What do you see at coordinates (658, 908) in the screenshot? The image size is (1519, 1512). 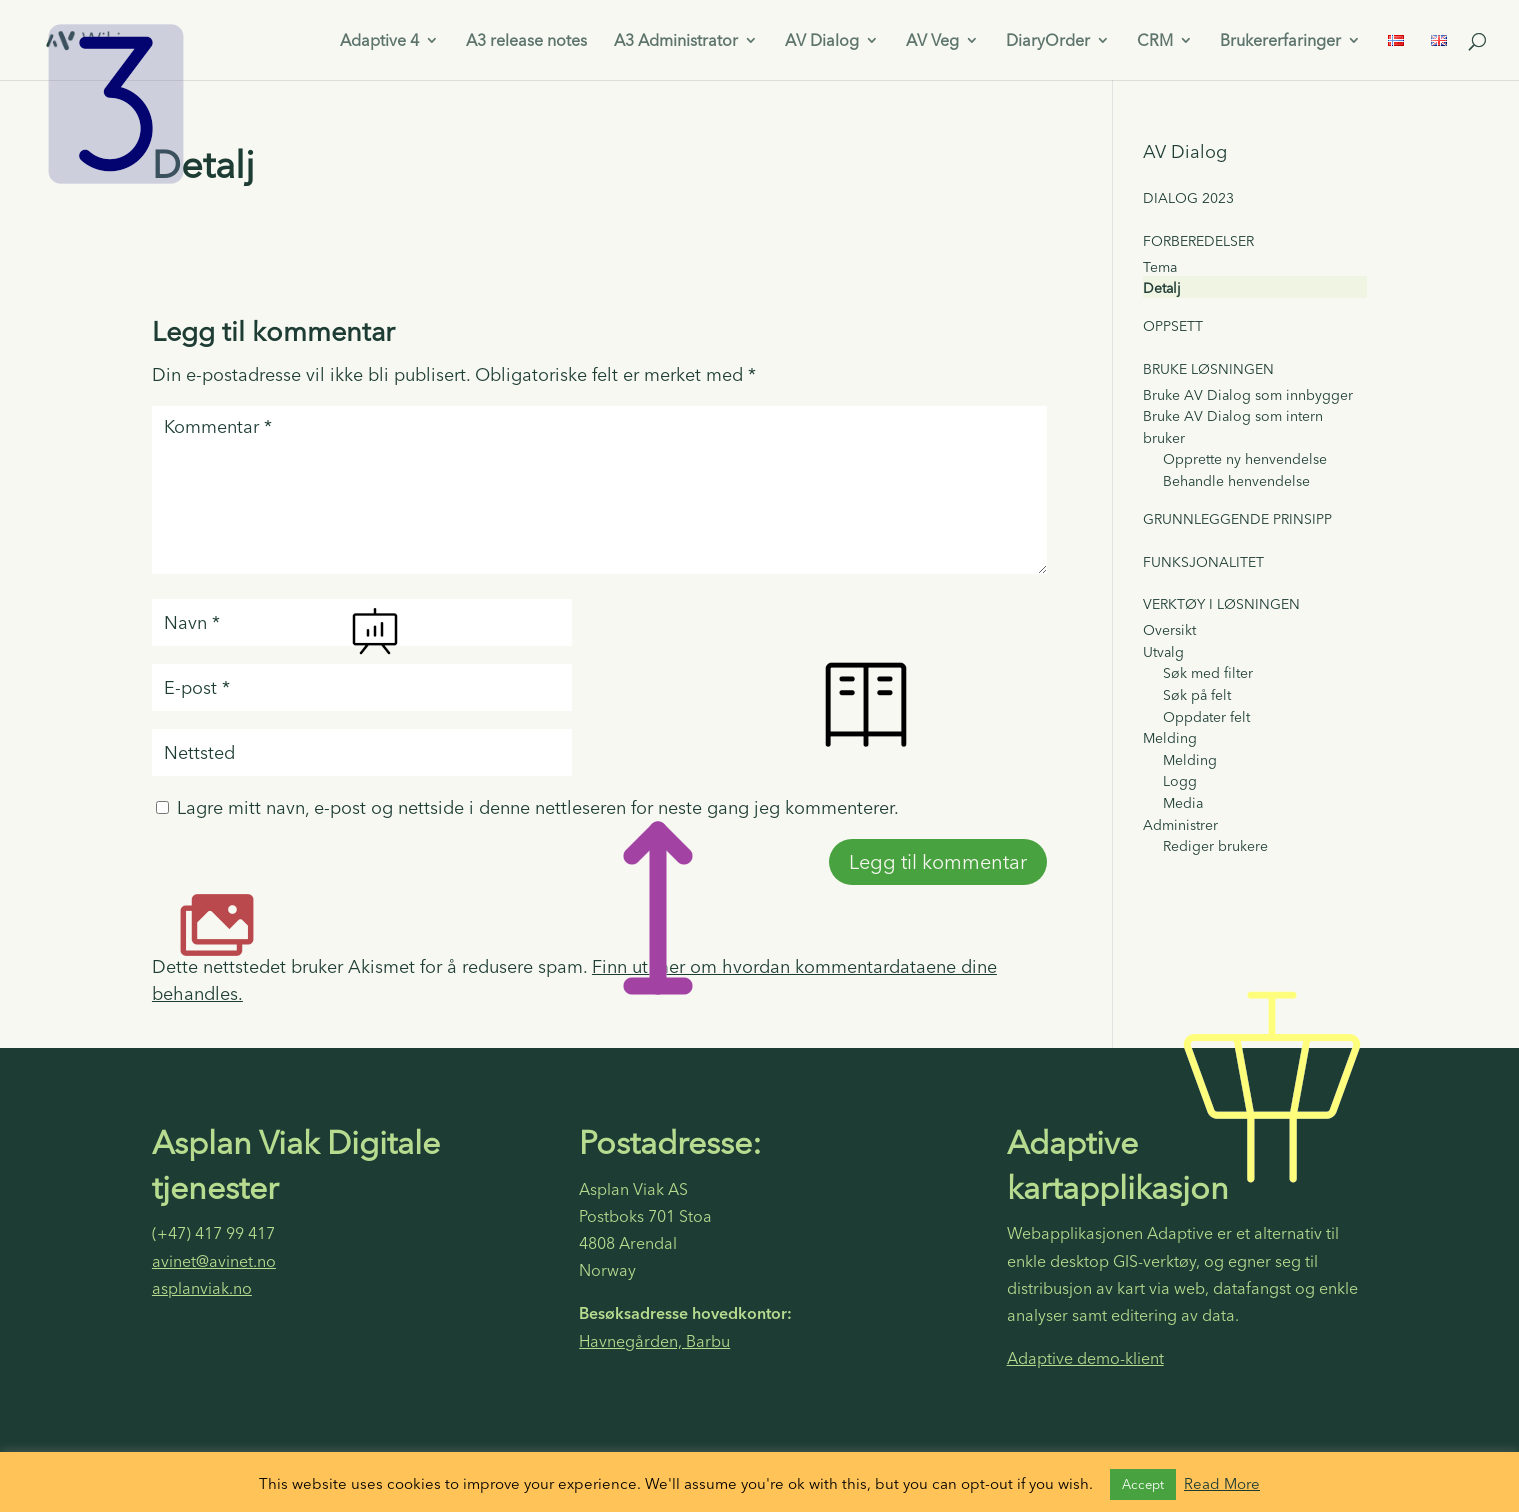 I see `move item to top of list` at bounding box center [658, 908].